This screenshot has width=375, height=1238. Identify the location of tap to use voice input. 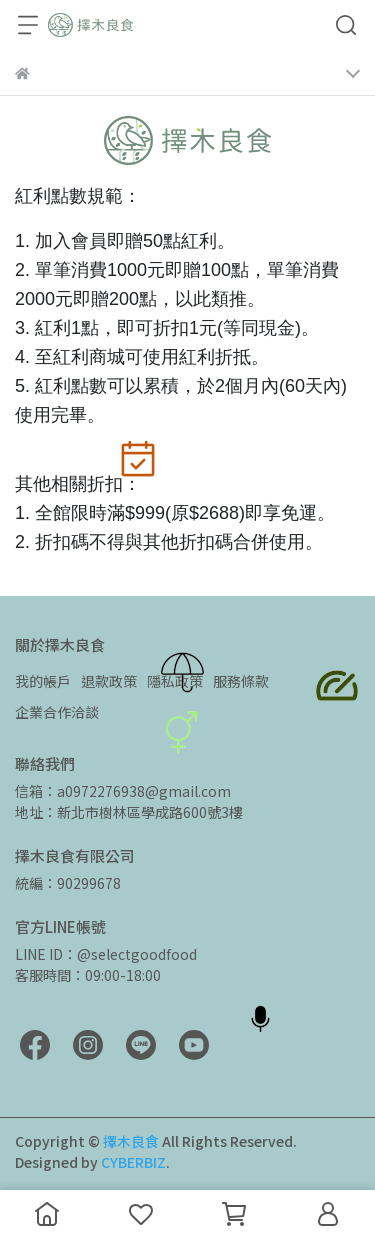
(260, 1018).